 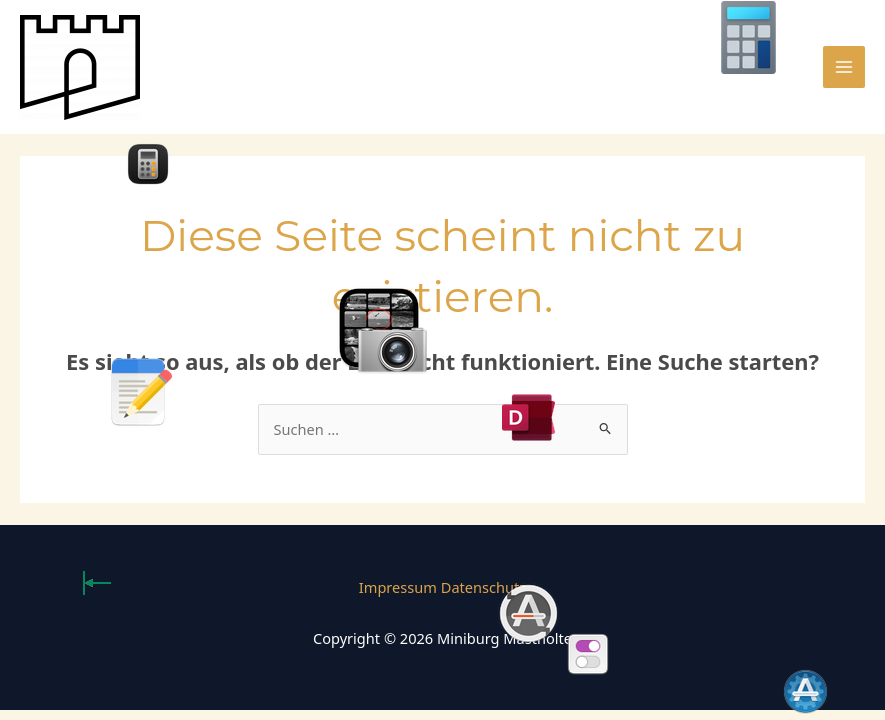 I want to click on open Microsoft Delve app, so click(x=528, y=417).